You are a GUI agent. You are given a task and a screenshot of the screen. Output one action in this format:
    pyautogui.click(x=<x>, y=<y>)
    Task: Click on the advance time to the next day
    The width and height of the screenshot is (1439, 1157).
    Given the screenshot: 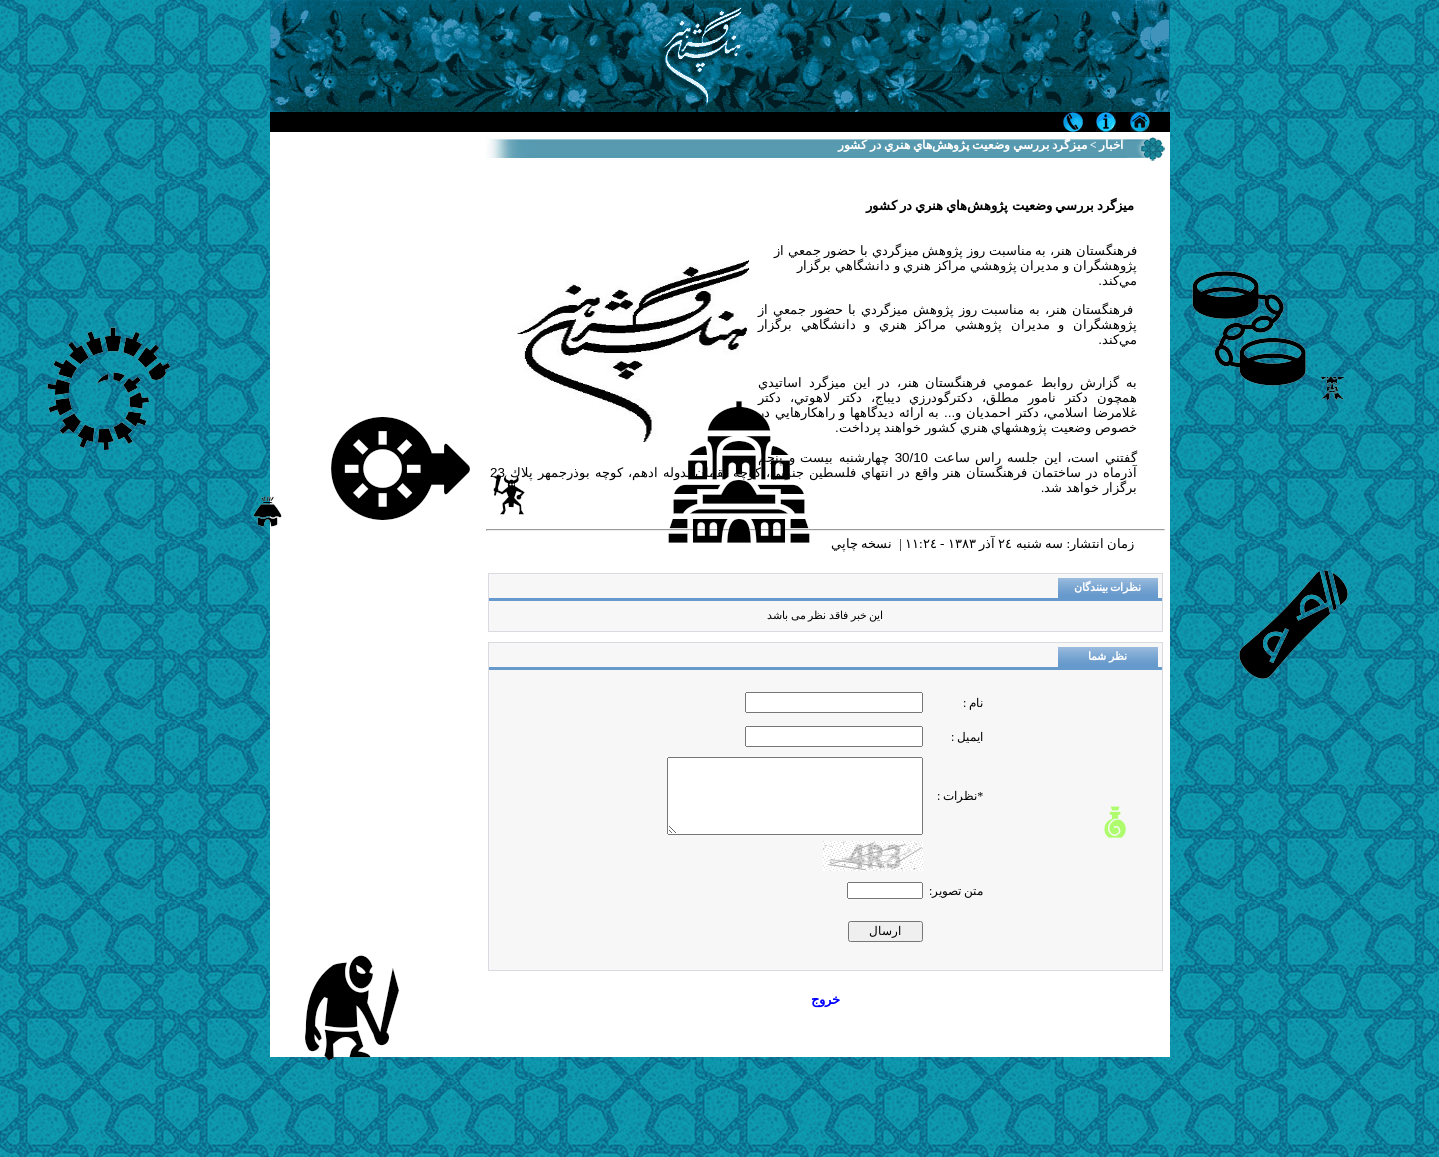 What is the action you would take?
    pyautogui.click(x=400, y=468)
    